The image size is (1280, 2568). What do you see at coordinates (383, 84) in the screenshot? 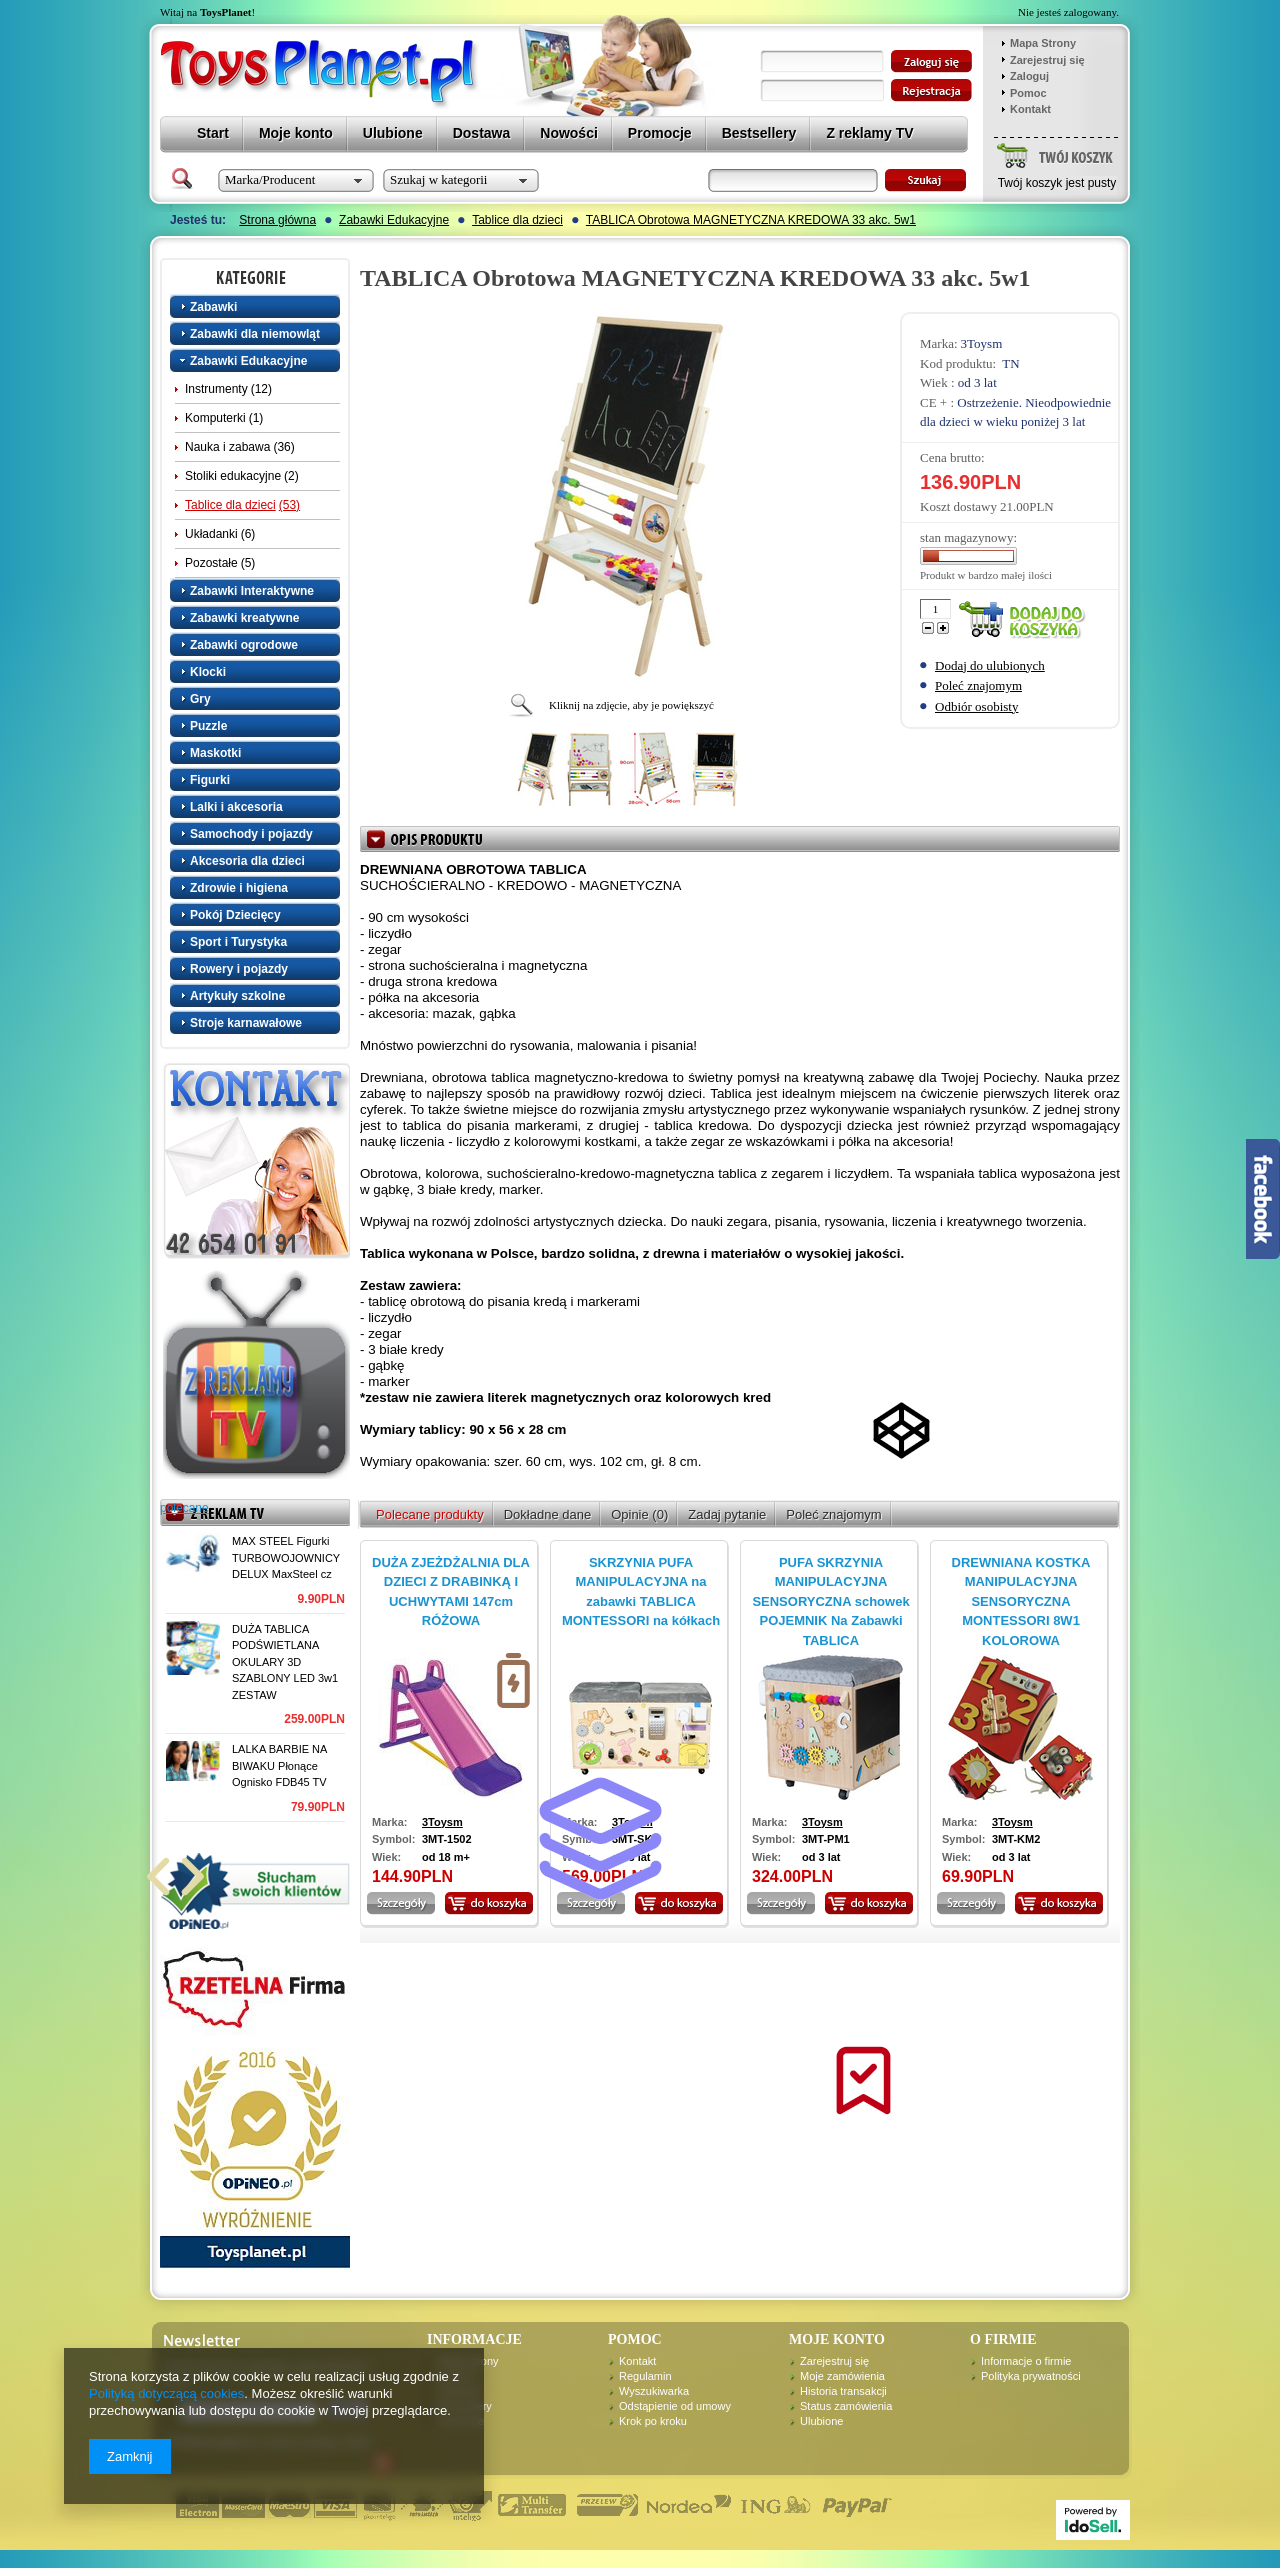
I see `apply rounded corner radius to element` at bounding box center [383, 84].